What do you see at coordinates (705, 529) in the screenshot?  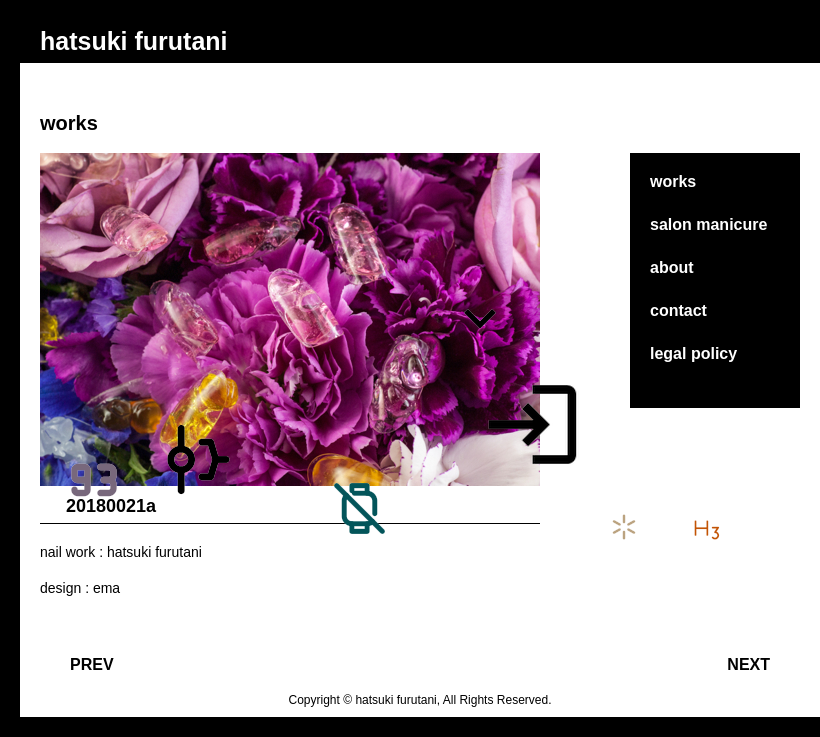 I see `format text as heading level 3` at bounding box center [705, 529].